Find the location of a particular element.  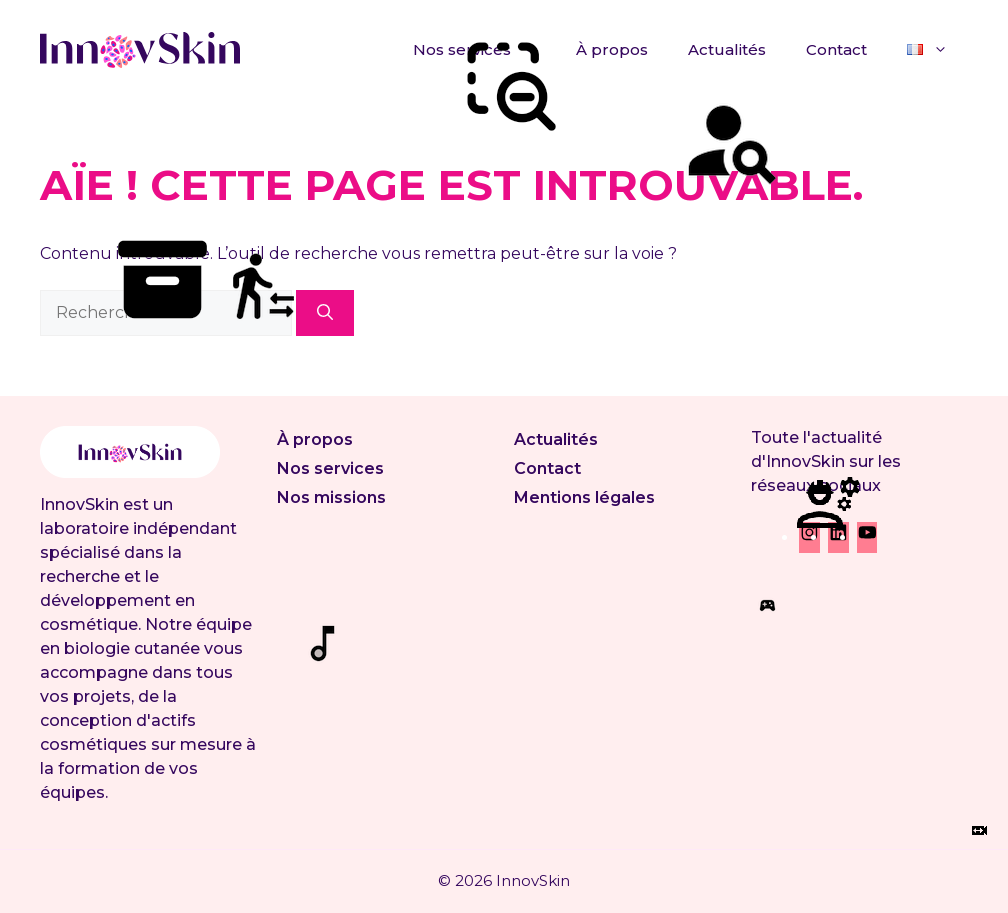

access gaming or esports features is located at coordinates (767, 605).